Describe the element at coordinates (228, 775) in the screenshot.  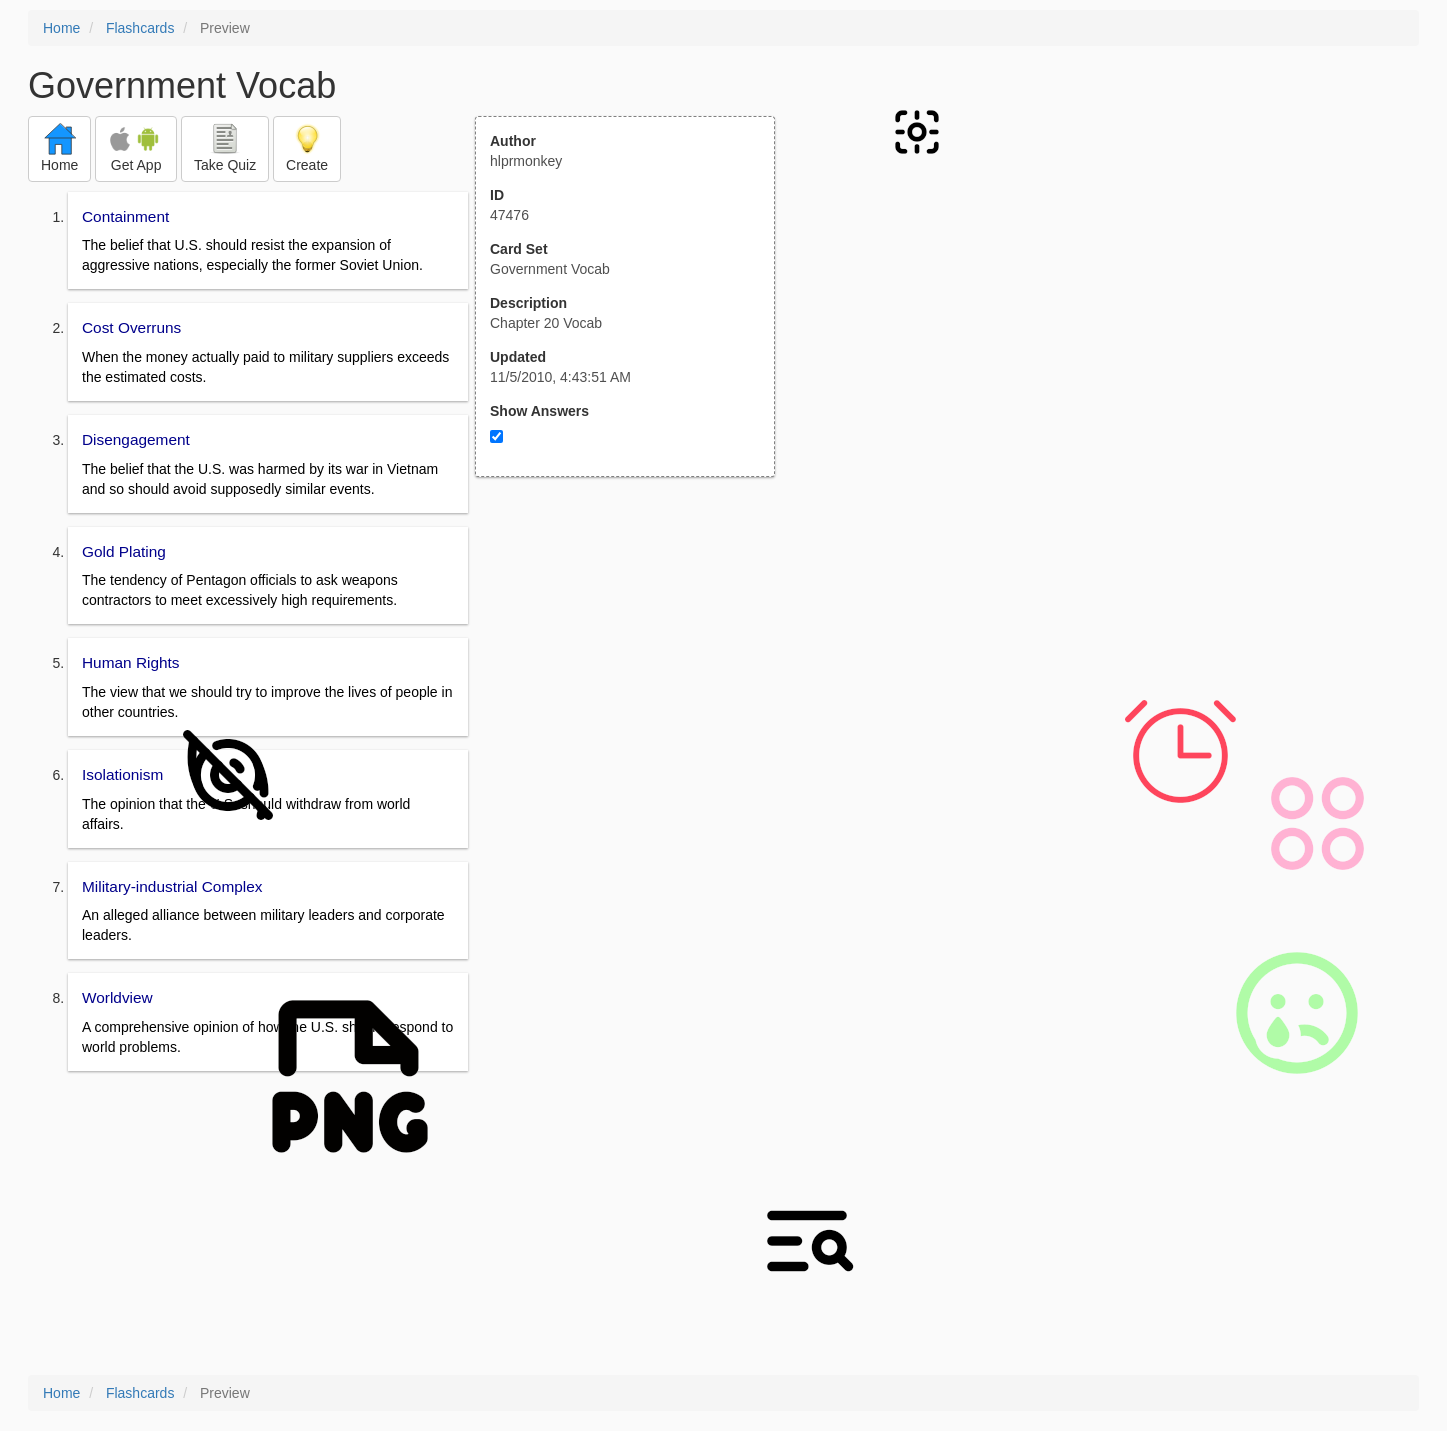
I see `disable storm alerts` at that location.